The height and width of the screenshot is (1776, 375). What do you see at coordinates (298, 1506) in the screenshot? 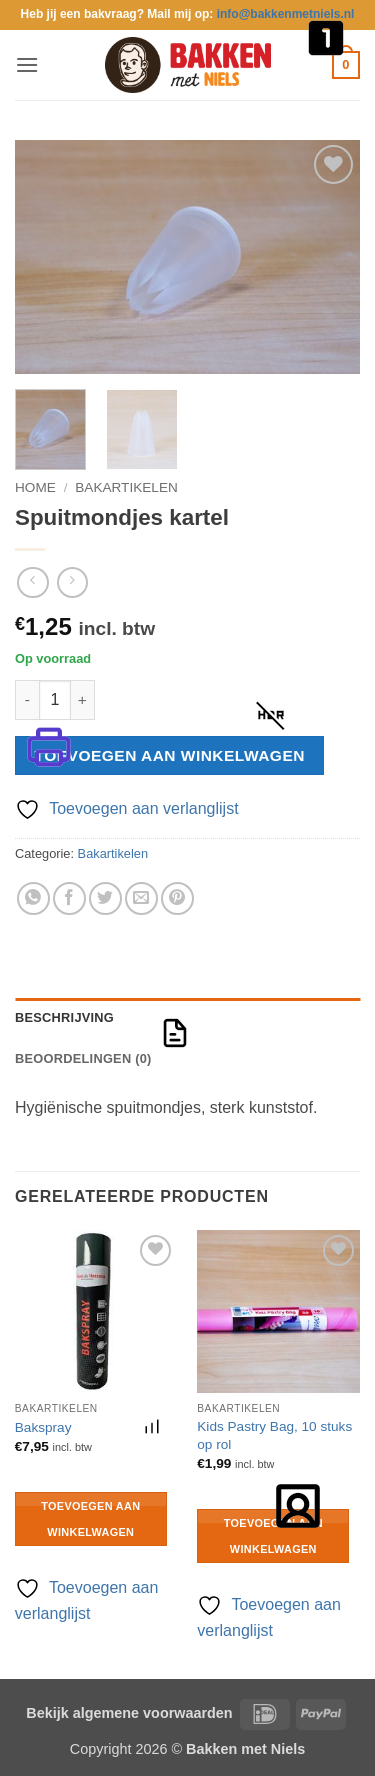
I see `view user profile` at bounding box center [298, 1506].